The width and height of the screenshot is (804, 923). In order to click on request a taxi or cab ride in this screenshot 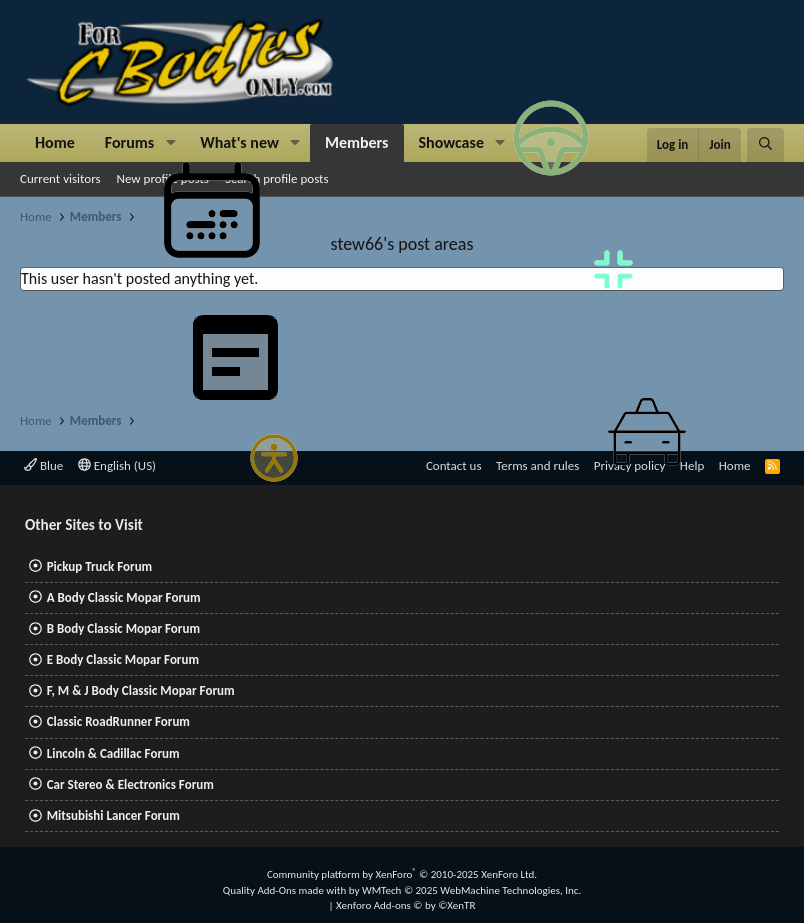, I will do `click(647, 437)`.